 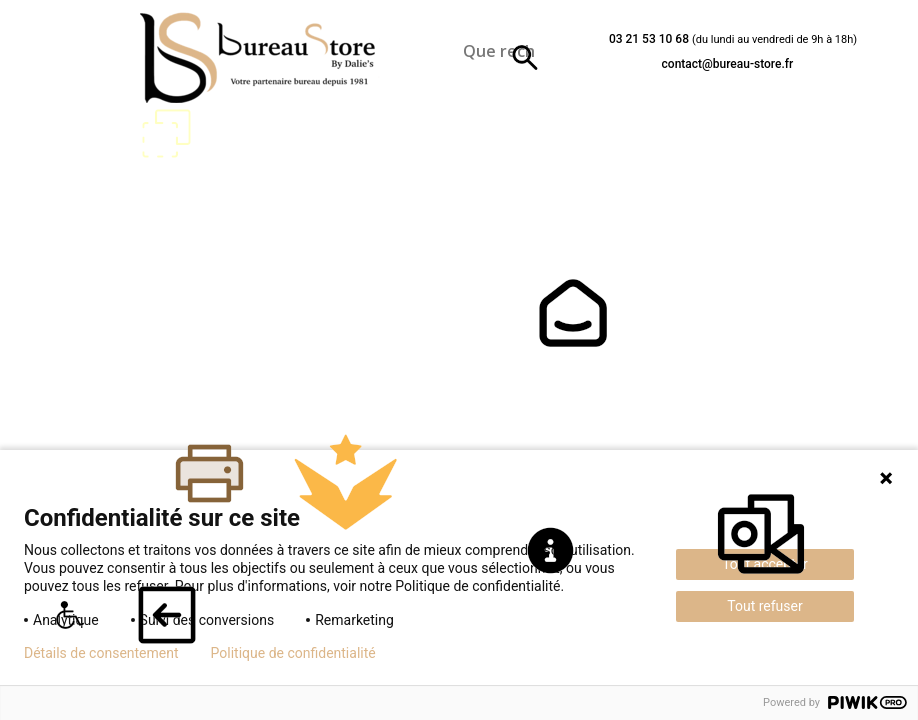 What do you see at coordinates (550, 550) in the screenshot?
I see `view more information or details` at bounding box center [550, 550].